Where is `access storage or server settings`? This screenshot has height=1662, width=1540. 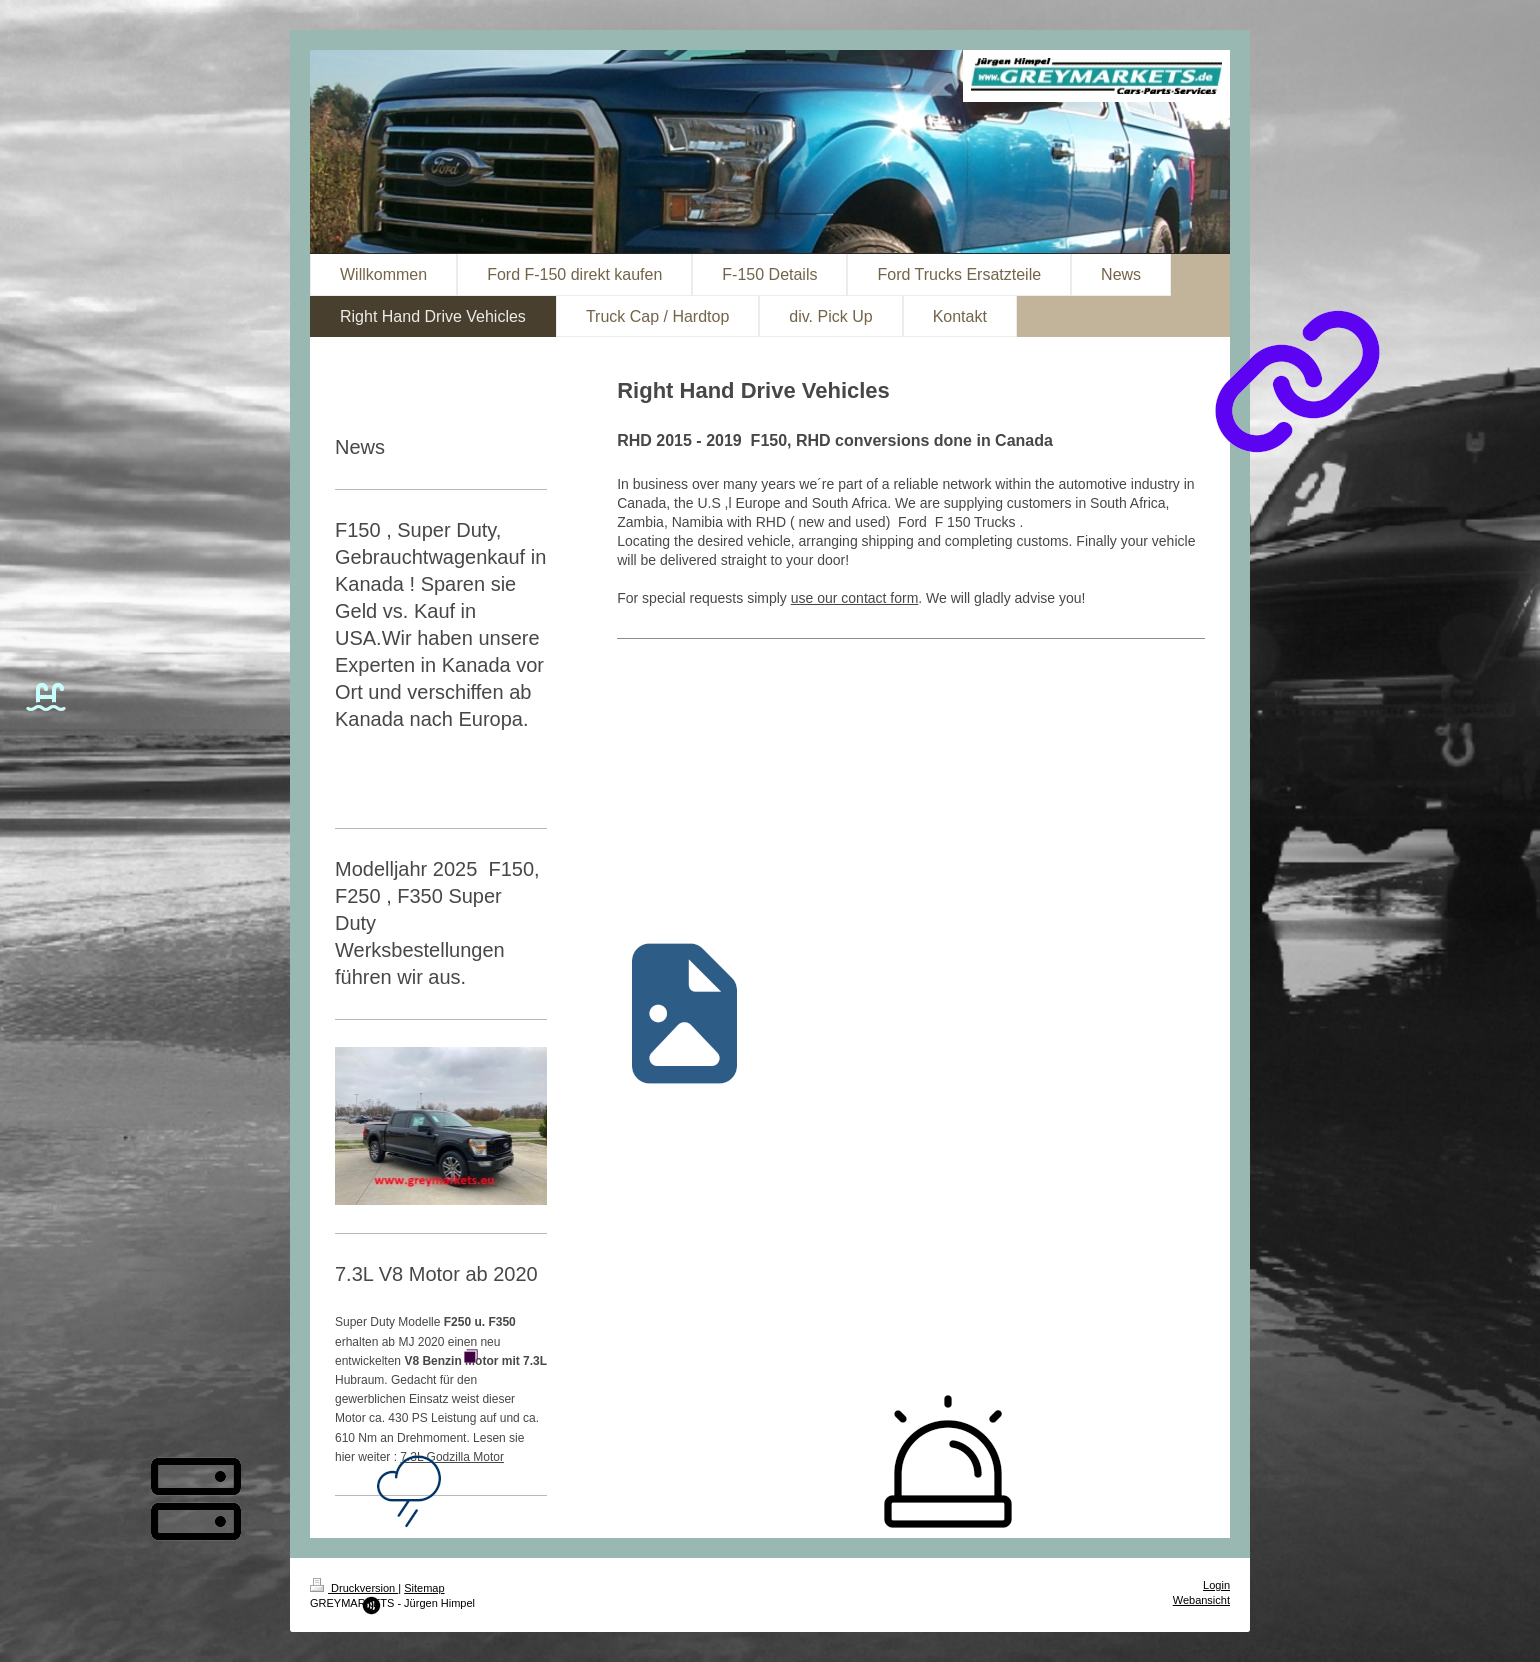
access storage or server settings is located at coordinates (196, 1499).